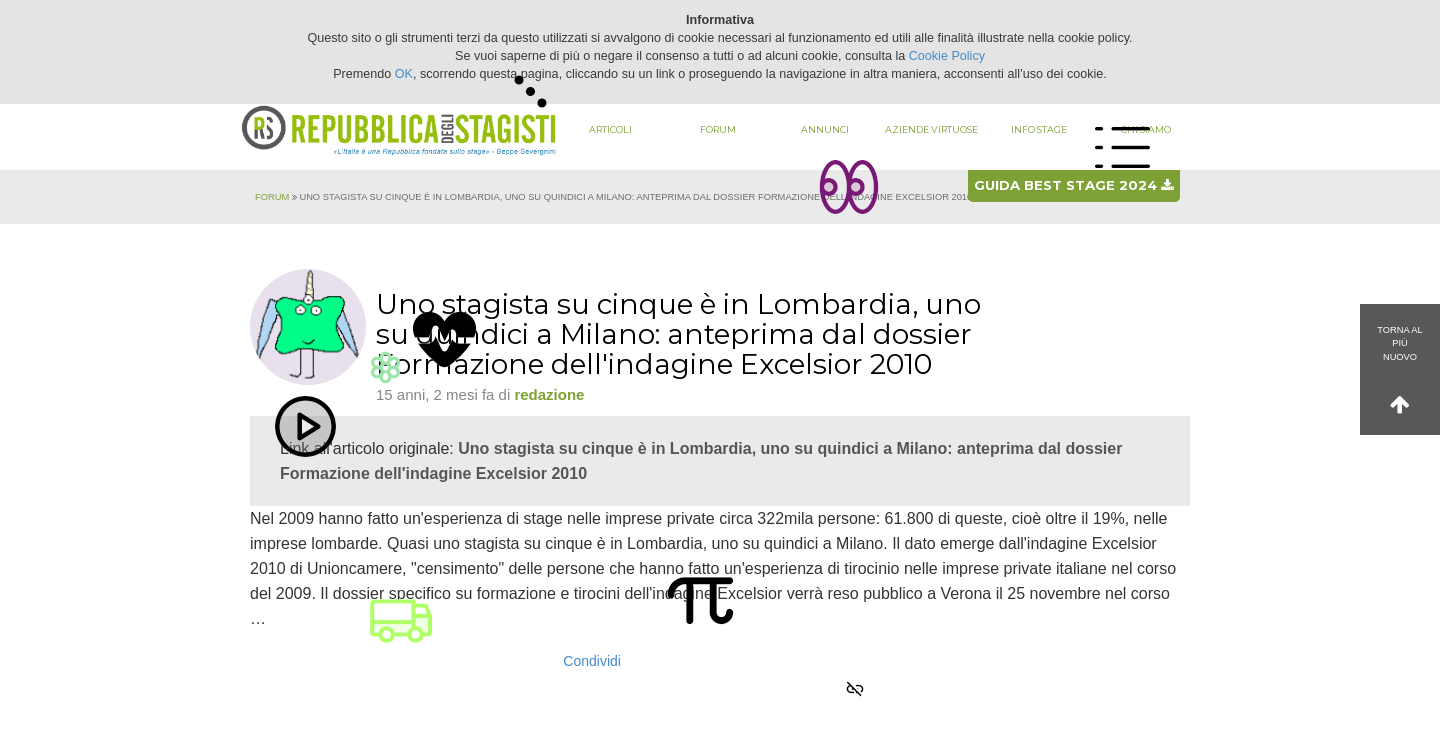 The height and width of the screenshot is (746, 1440). I want to click on play media or video content, so click(305, 426).